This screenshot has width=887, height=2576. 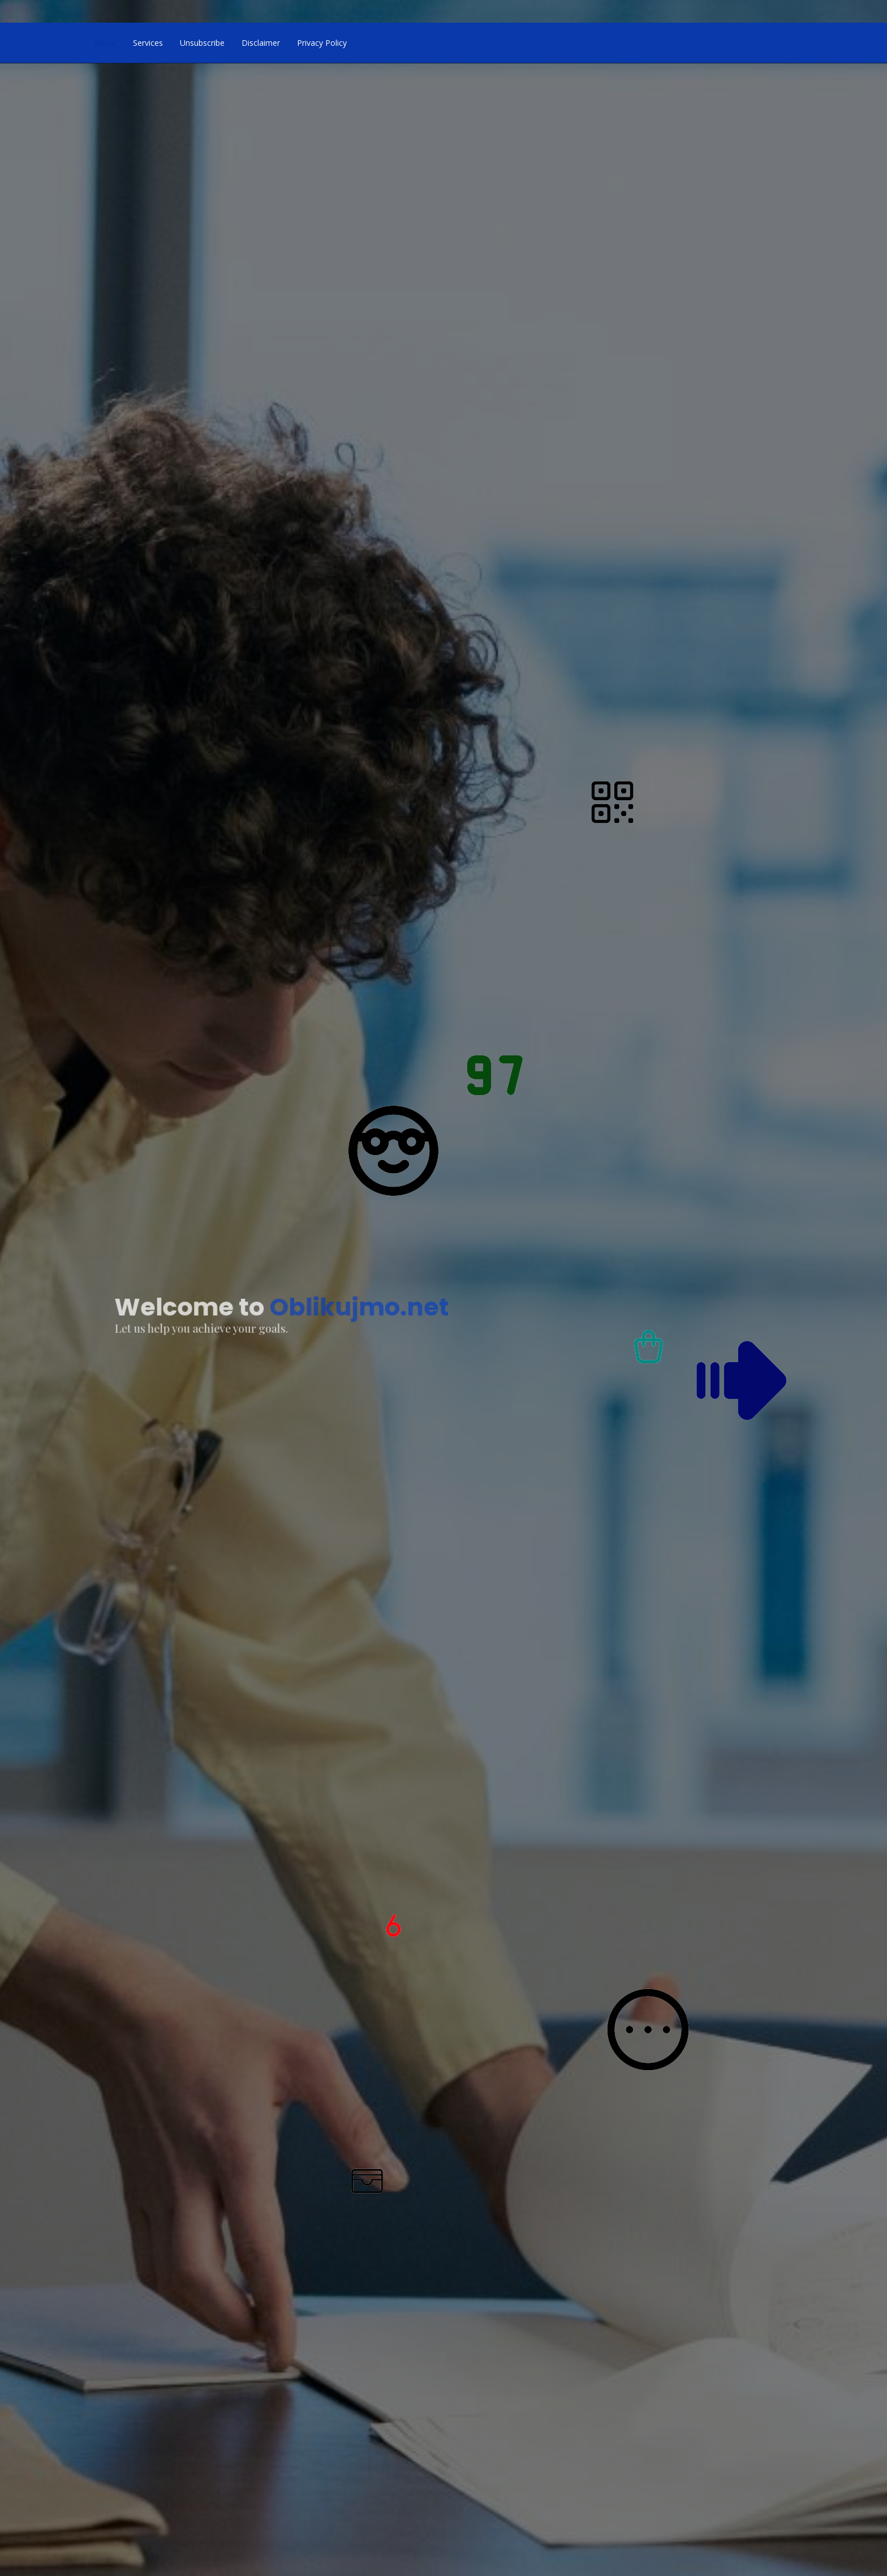 I want to click on select nerd or geeky mood/reaction, so click(x=393, y=1150).